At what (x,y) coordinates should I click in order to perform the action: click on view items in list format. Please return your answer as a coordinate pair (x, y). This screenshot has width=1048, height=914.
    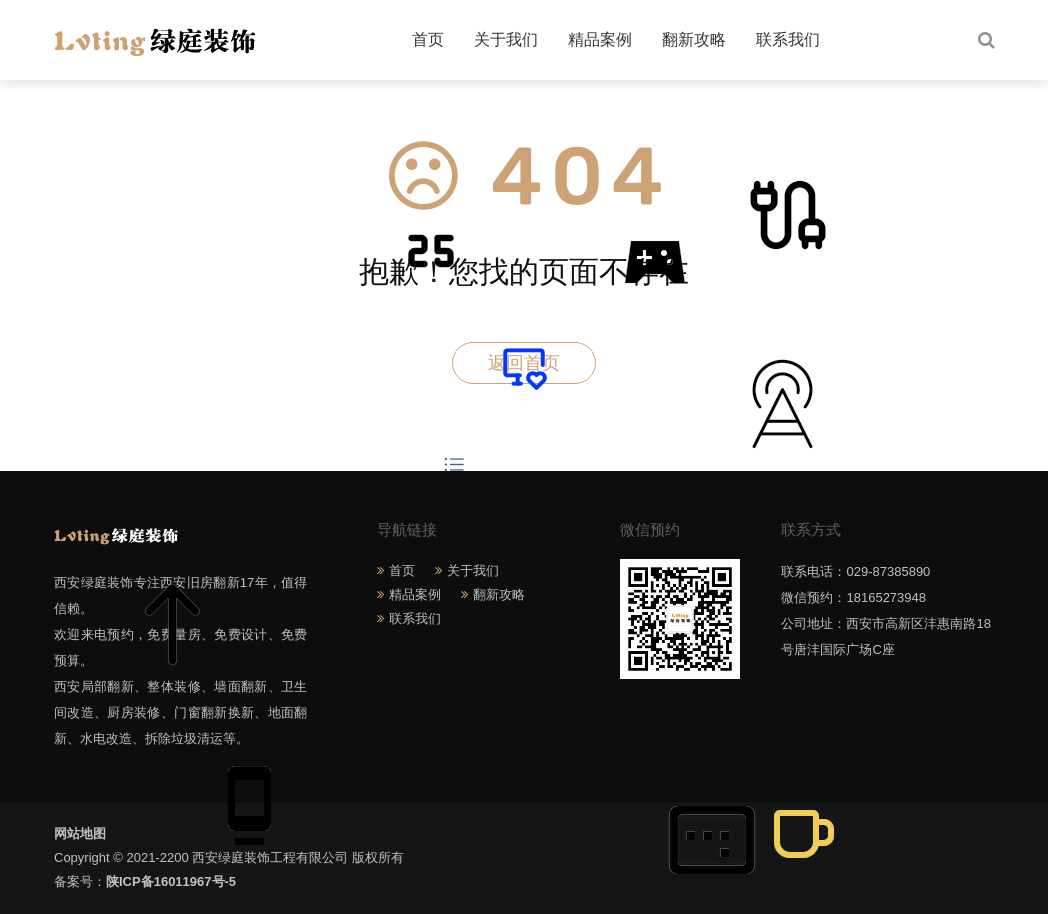
    Looking at the image, I should click on (454, 464).